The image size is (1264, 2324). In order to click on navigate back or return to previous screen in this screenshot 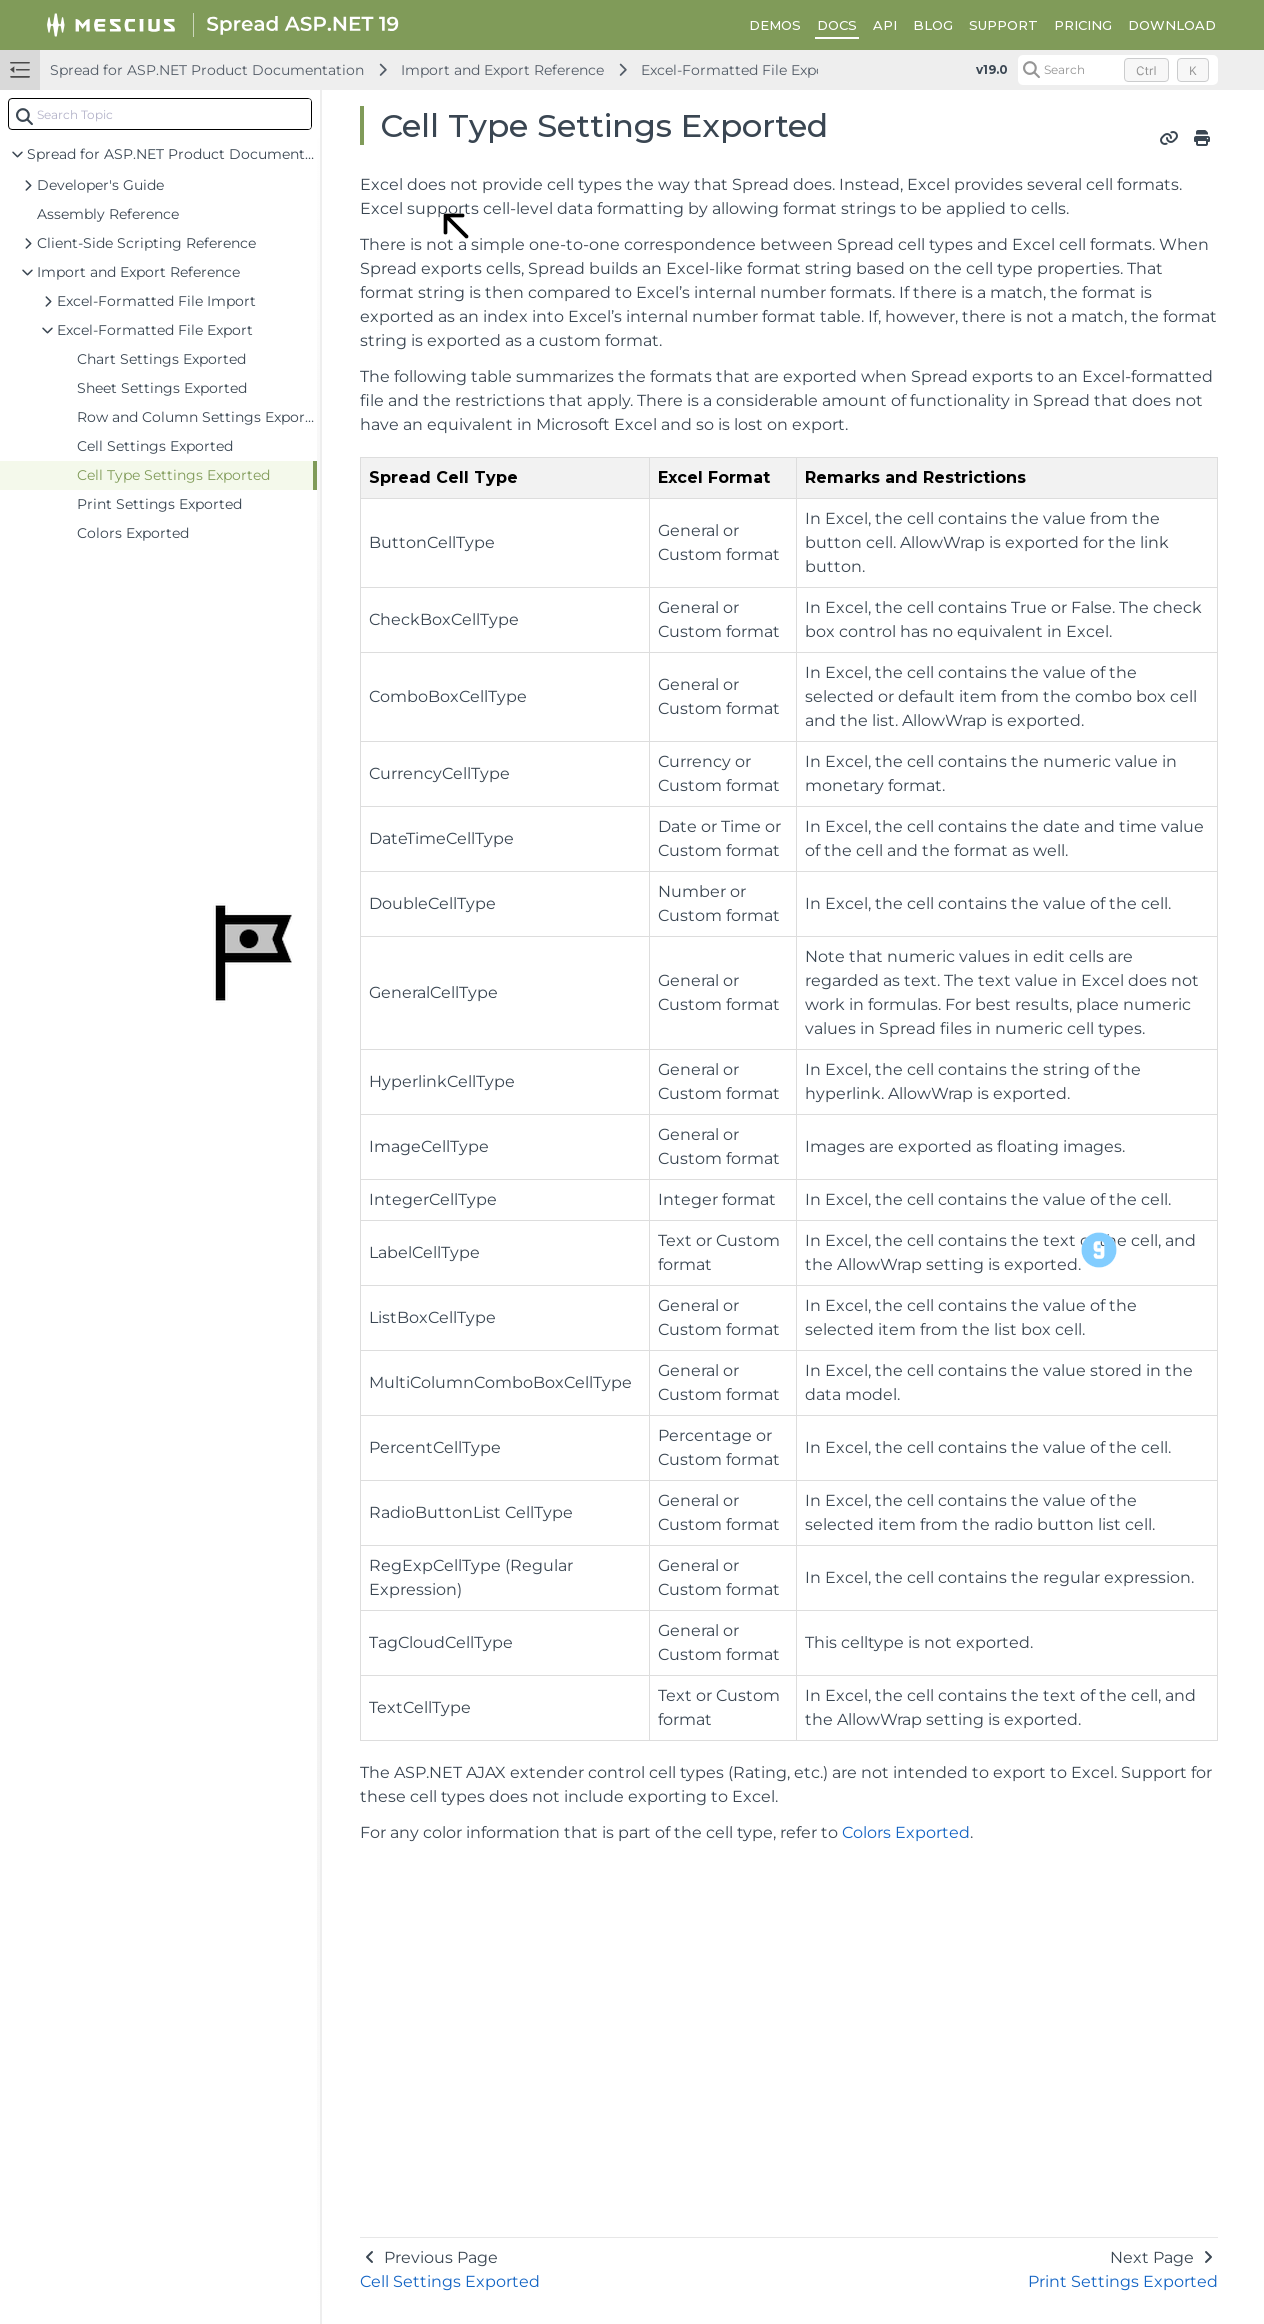, I will do `click(456, 226)`.